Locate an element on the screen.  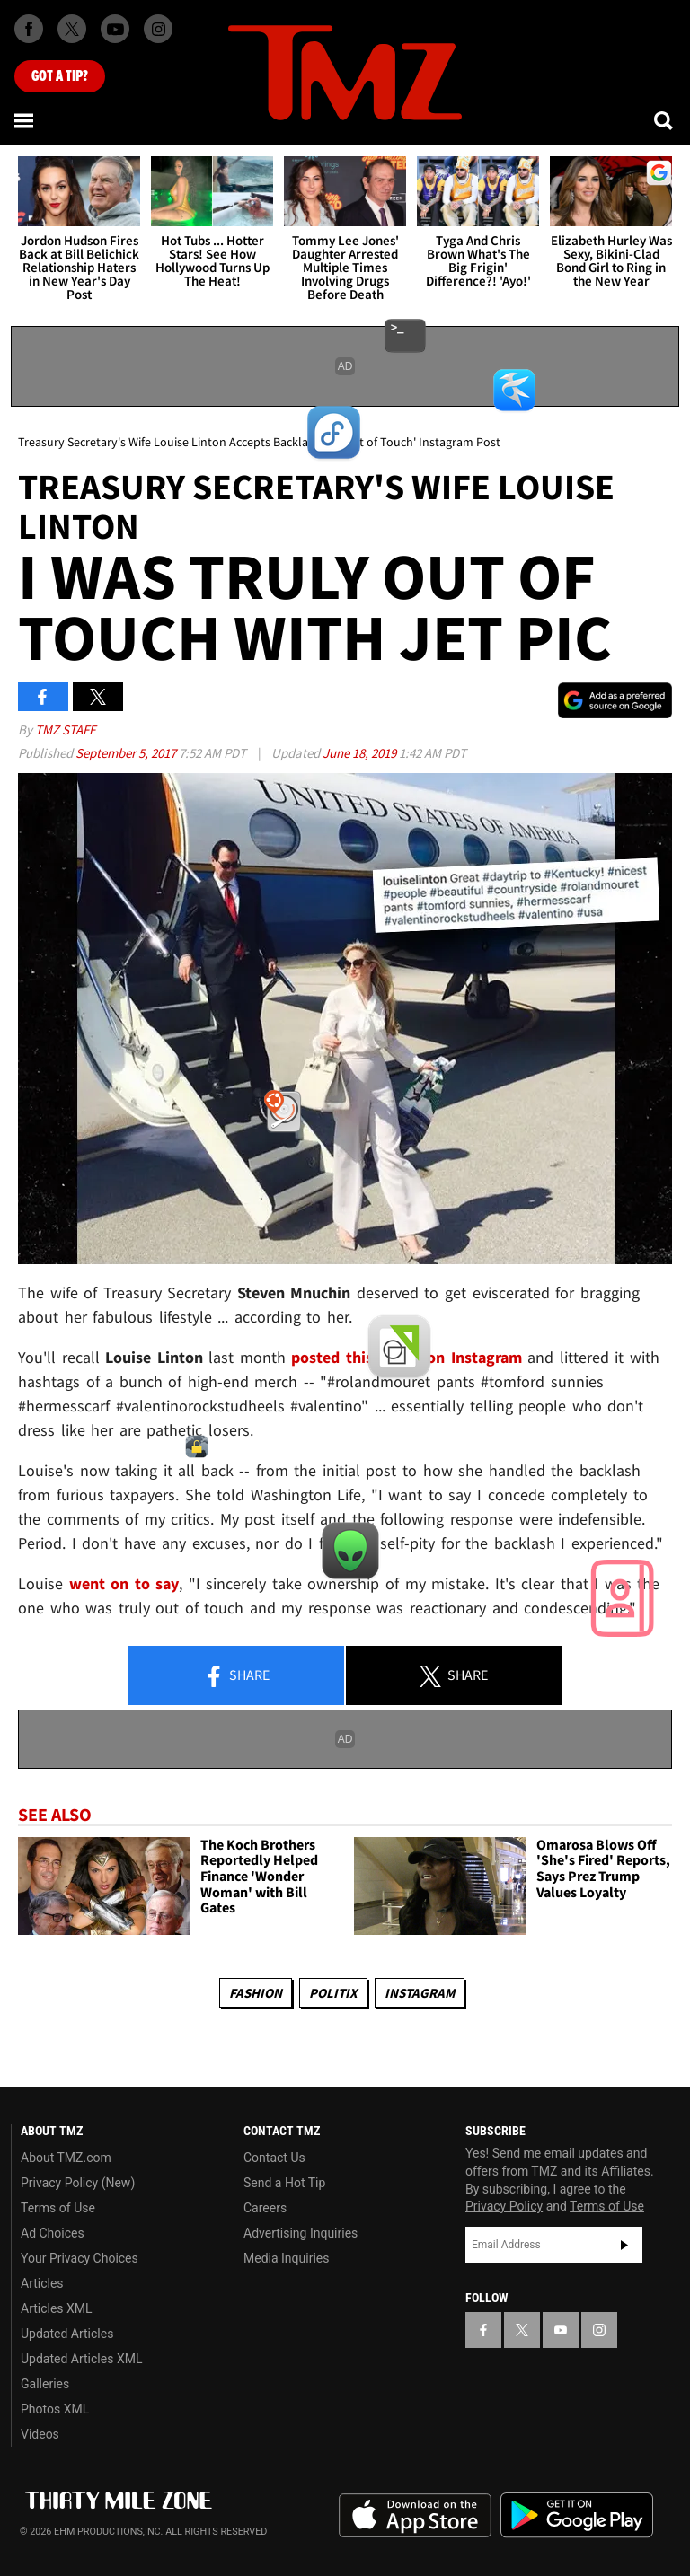
launch the ubiquity installer for ubuntu linux is located at coordinates (284, 1112).